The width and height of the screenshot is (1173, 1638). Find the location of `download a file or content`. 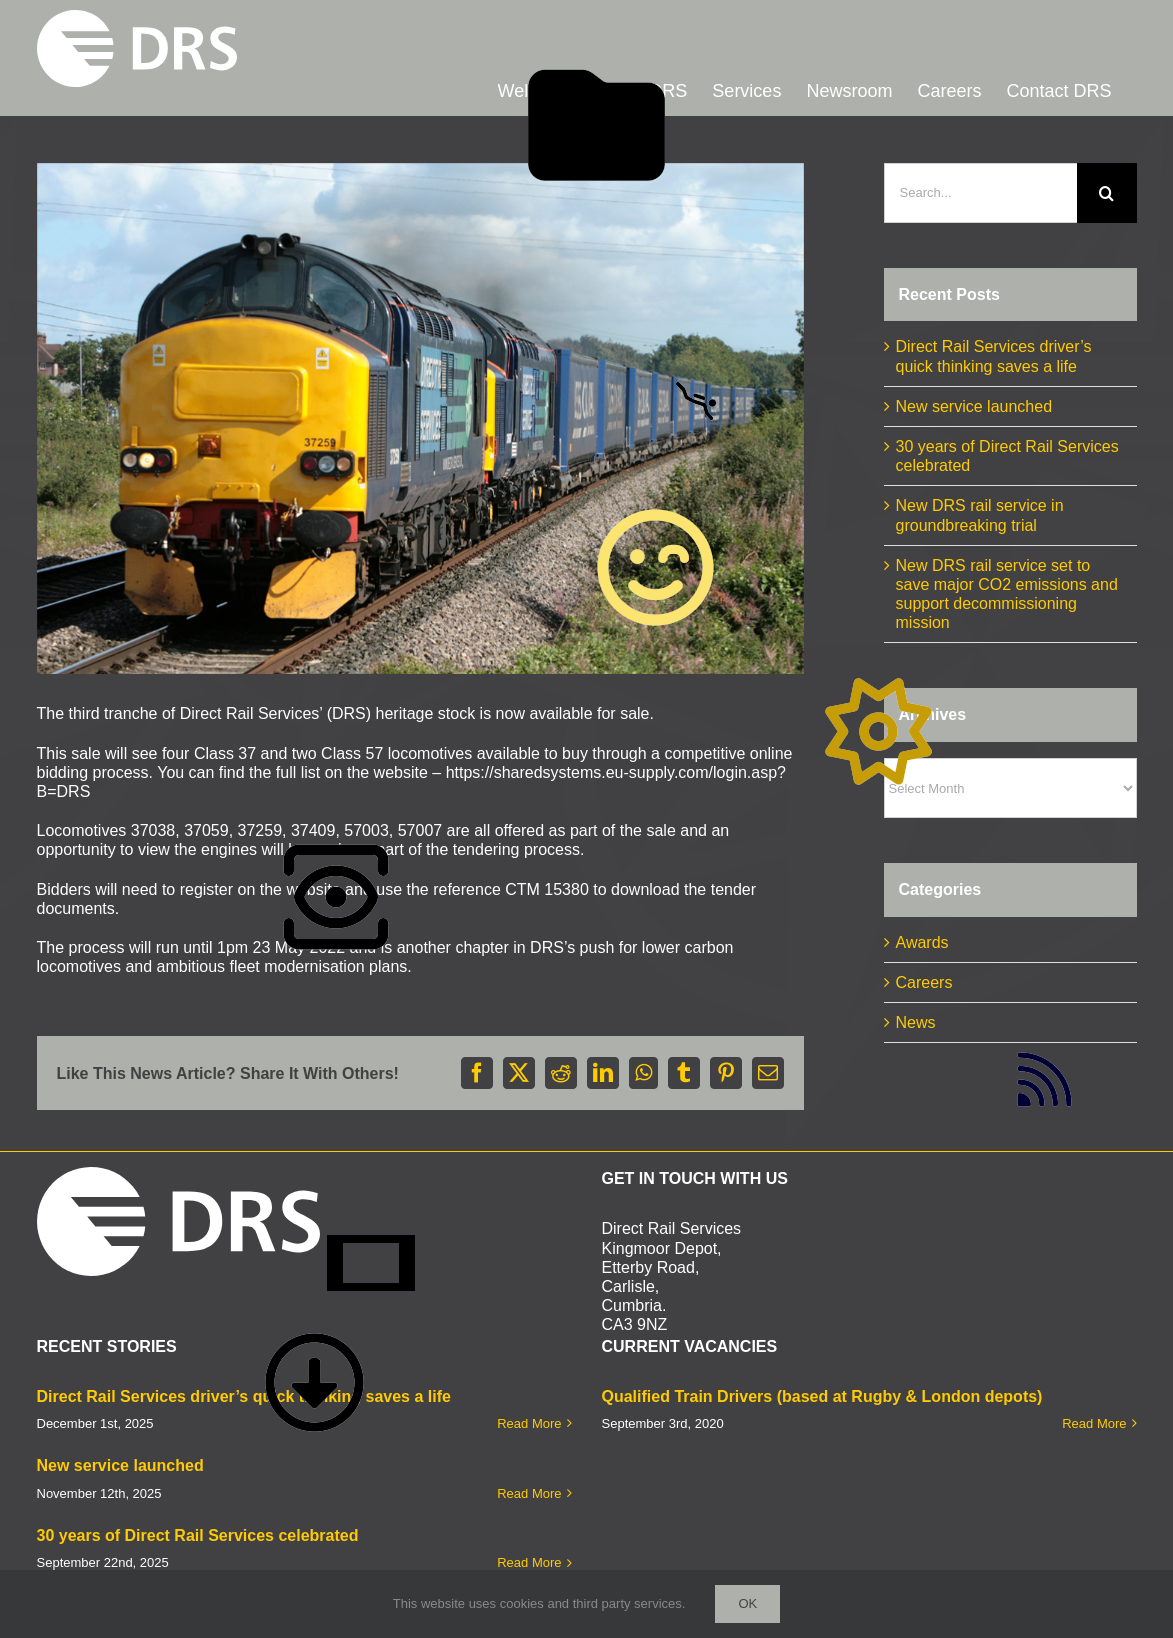

download a file or content is located at coordinates (314, 1382).